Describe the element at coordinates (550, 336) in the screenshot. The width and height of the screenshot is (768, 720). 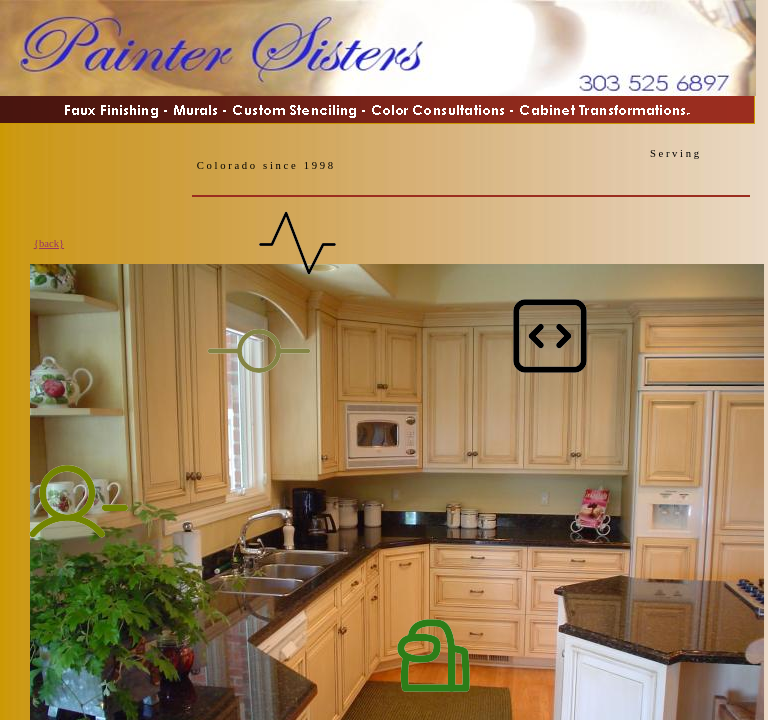
I see `view or edit source code` at that location.